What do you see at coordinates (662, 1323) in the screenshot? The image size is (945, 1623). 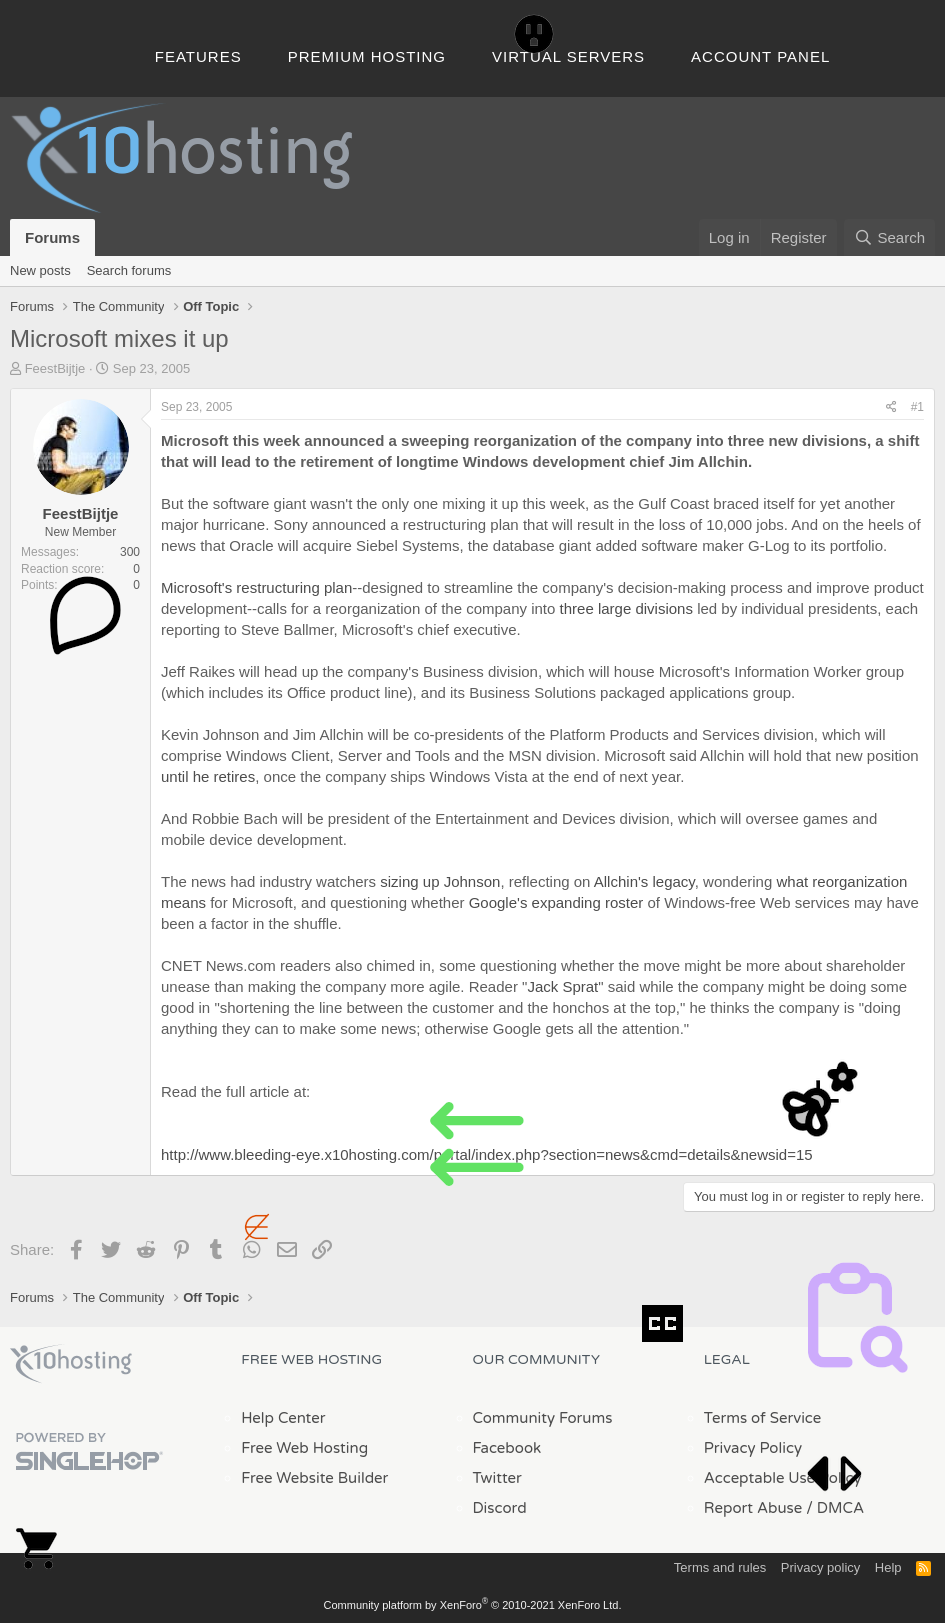 I see `enable closed captions for video content` at bounding box center [662, 1323].